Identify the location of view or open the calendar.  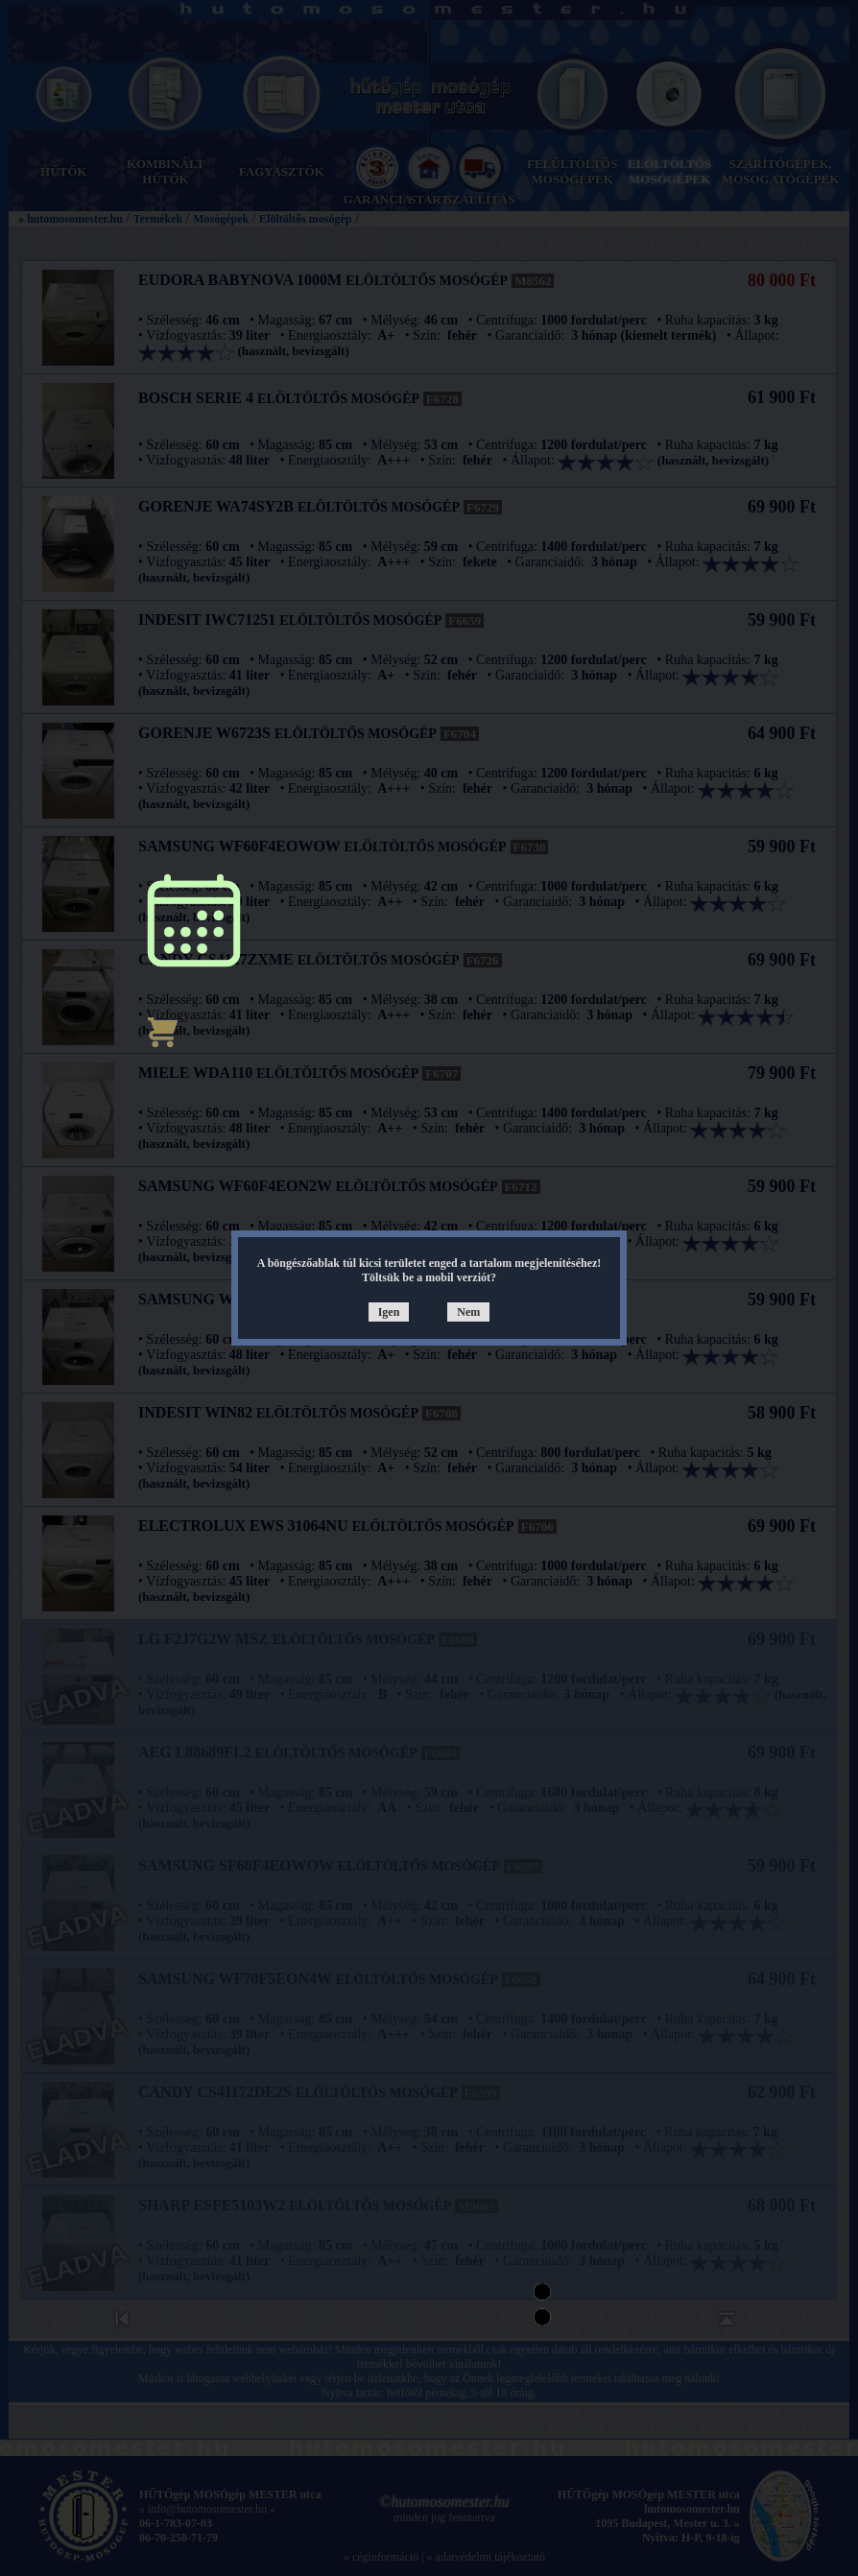
(194, 920).